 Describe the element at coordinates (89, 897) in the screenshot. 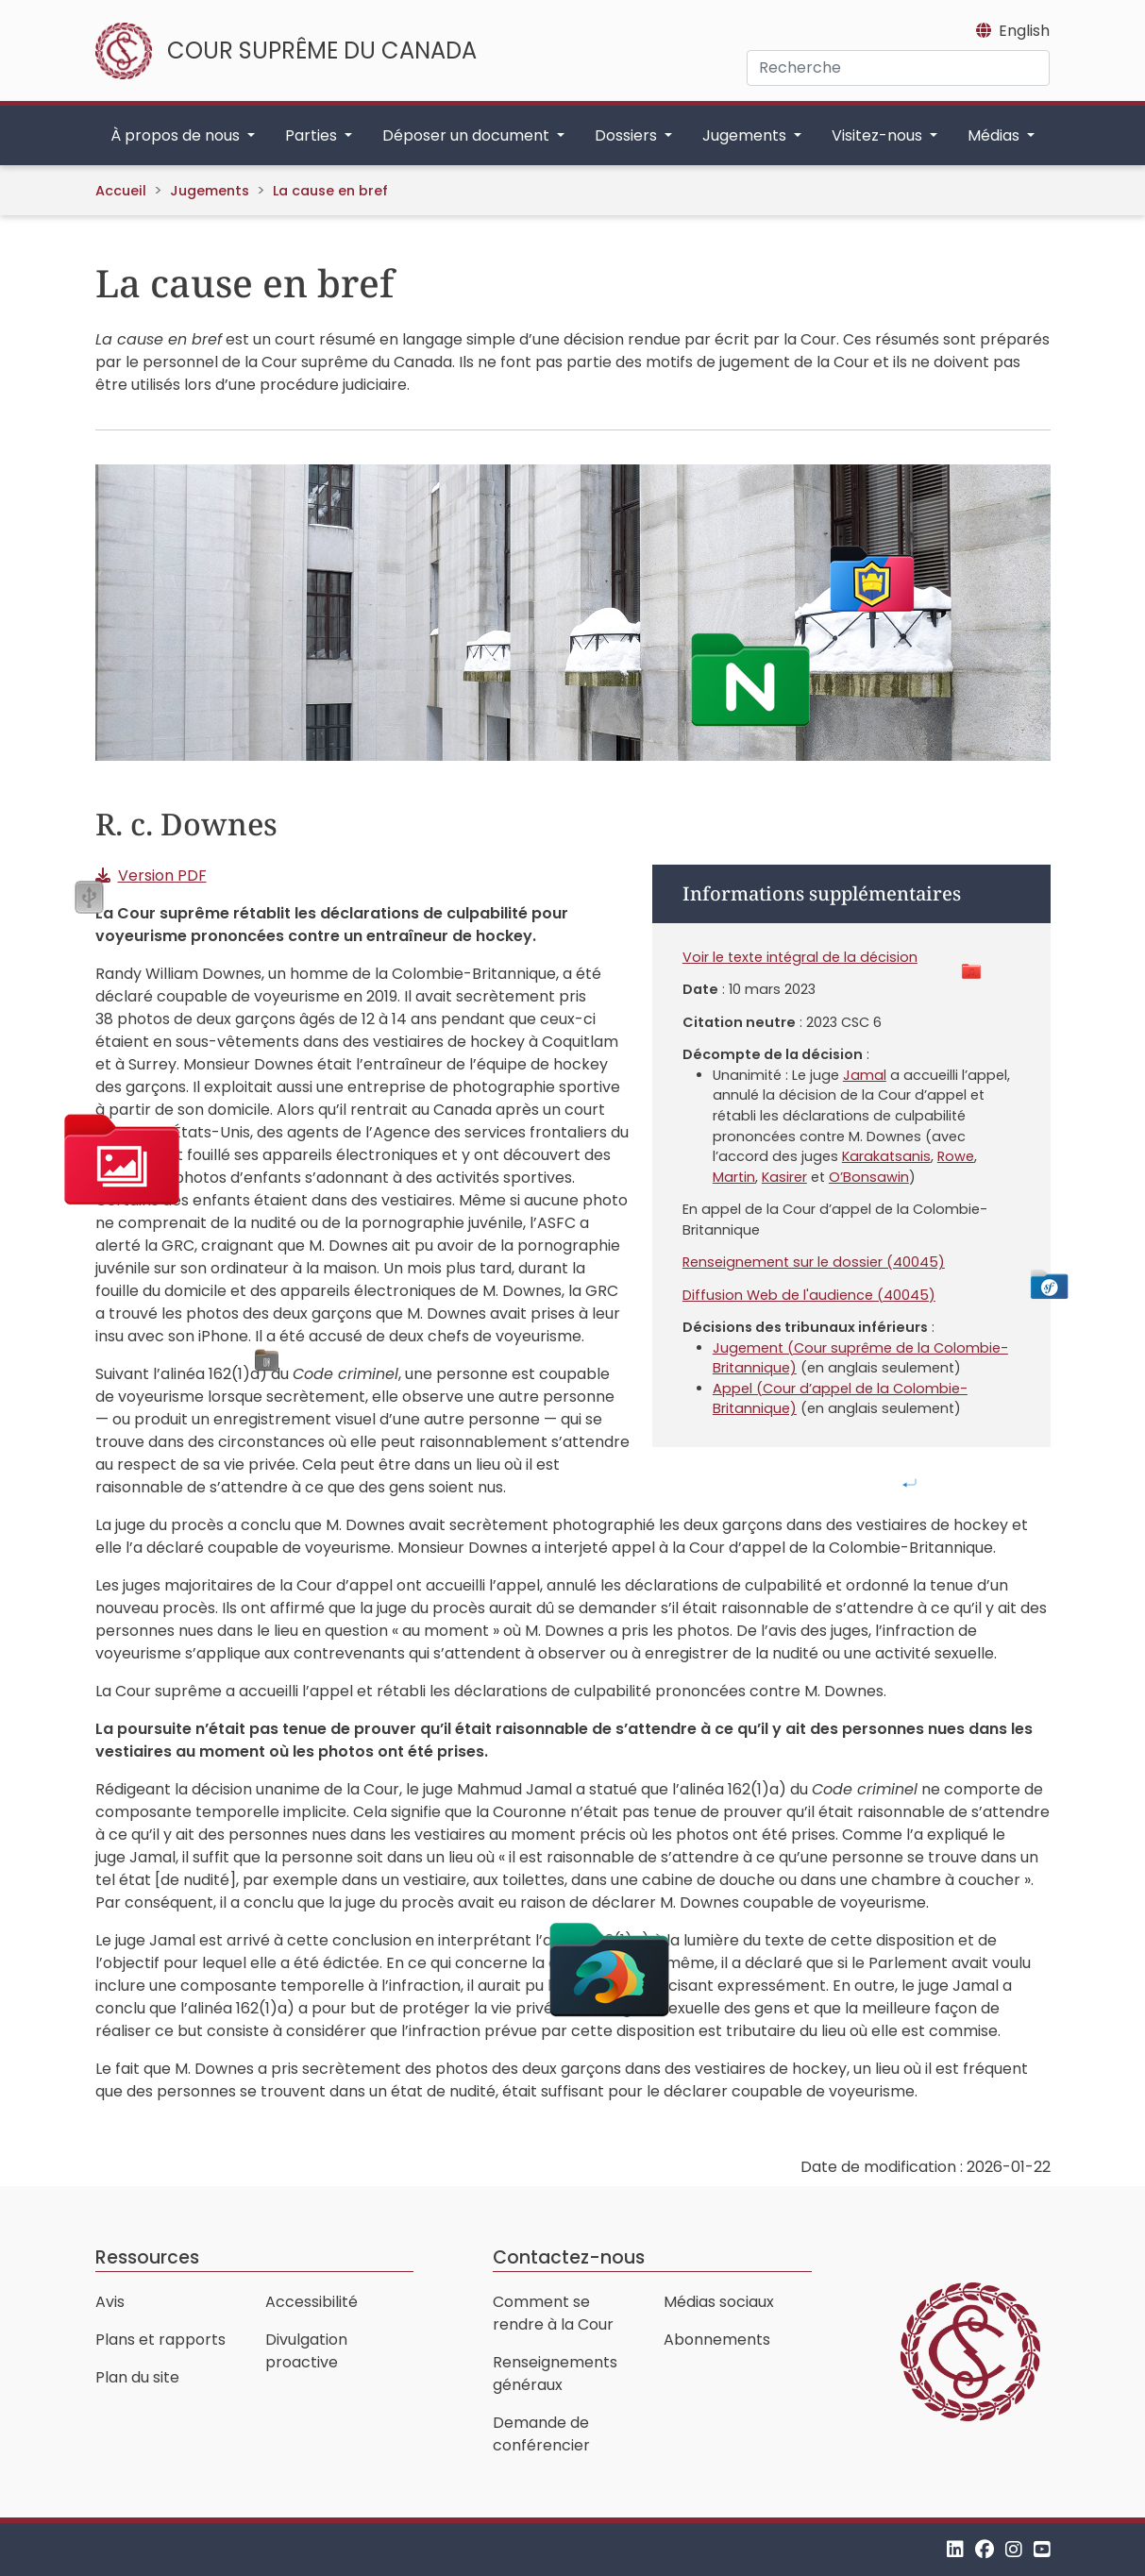

I see `access connected USB storage device` at that location.